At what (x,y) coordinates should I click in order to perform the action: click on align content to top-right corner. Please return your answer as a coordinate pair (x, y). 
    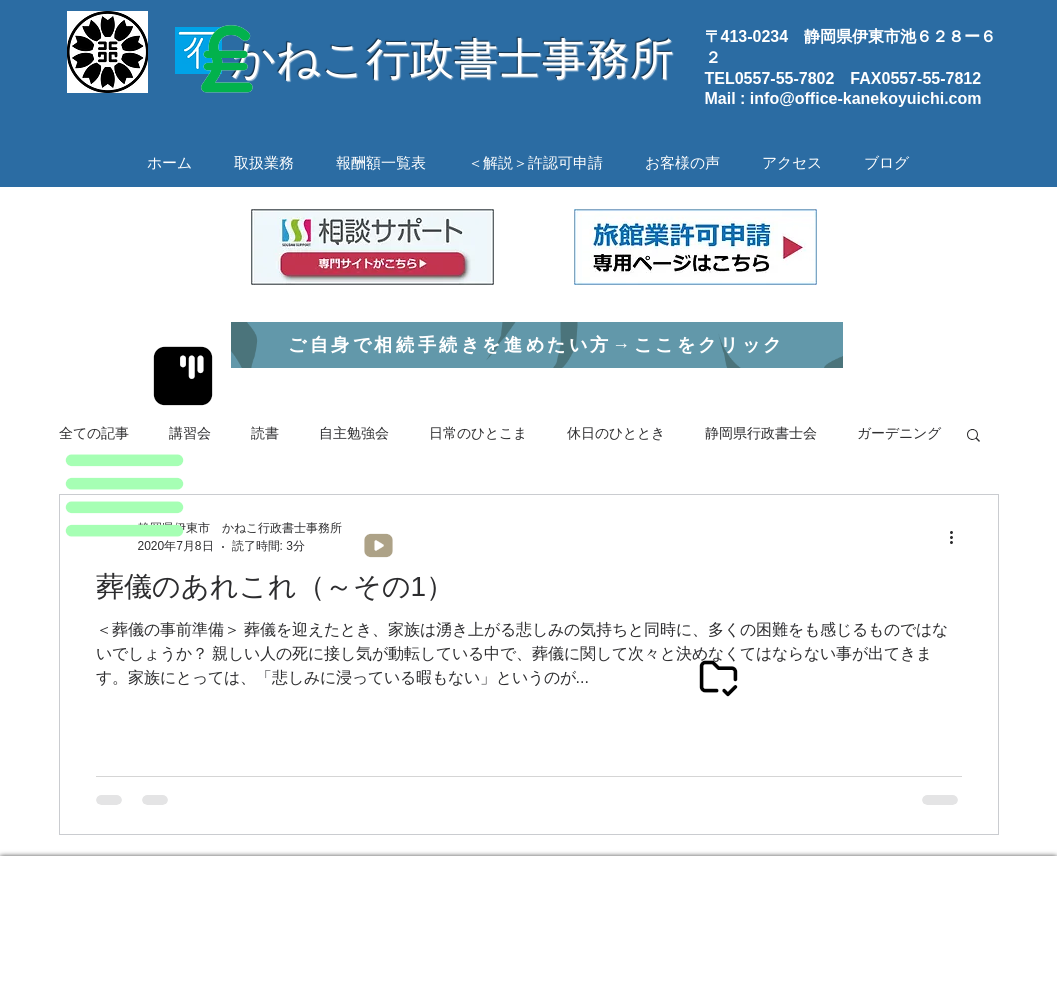
    Looking at the image, I should click on (183, 376).